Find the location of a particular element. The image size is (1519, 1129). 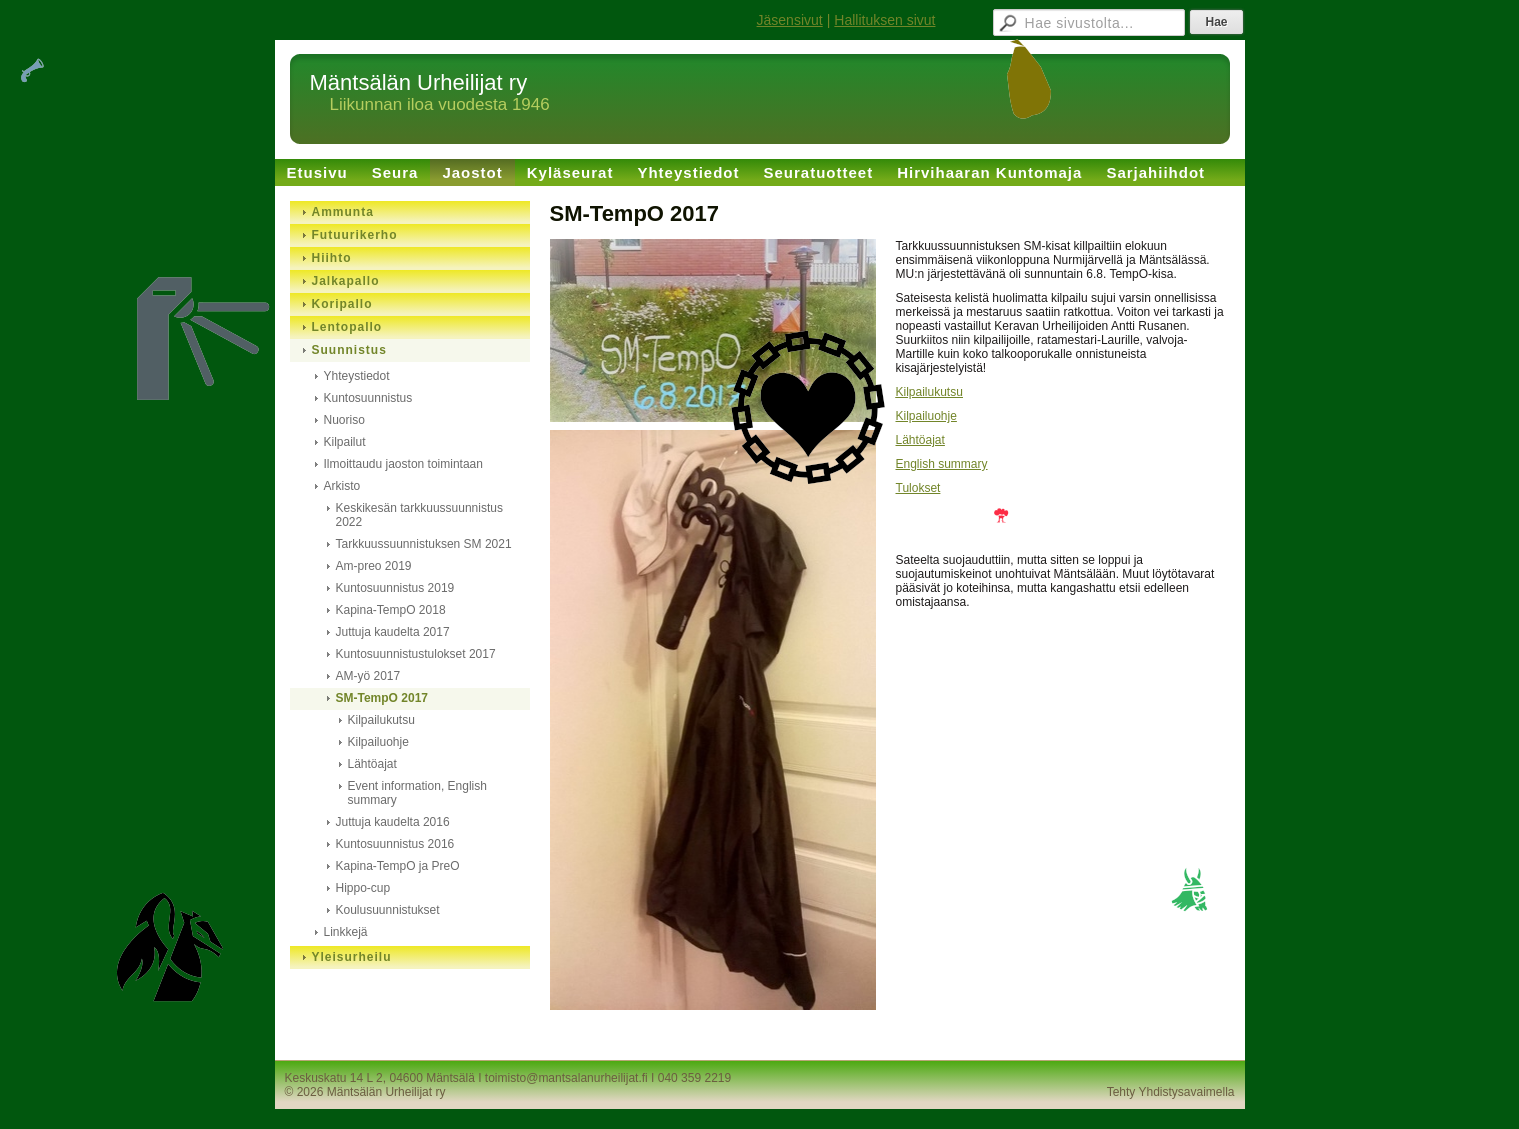

select a ranger or mounted character class is located at coordinates (170, 947).